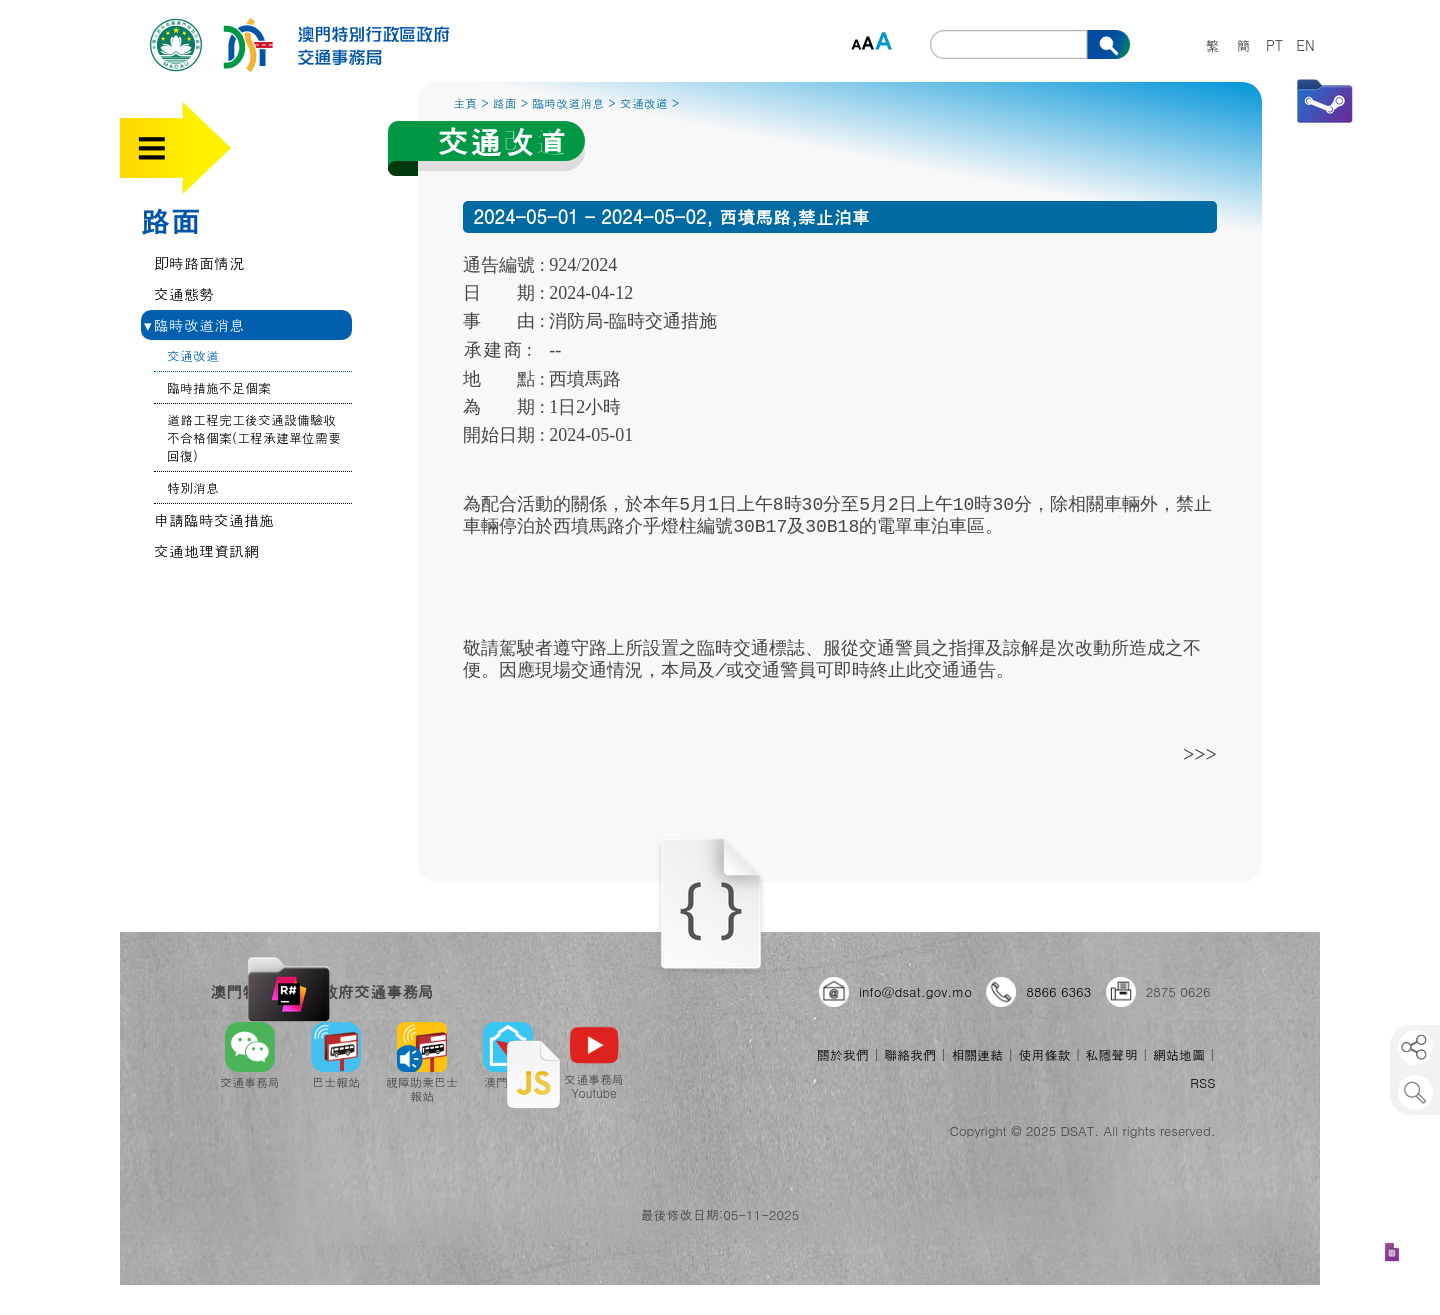  What do you see at coordinates (533, 1074) in the screenshot?
I see `javascript source code file` at bounding box center [533, 1074].